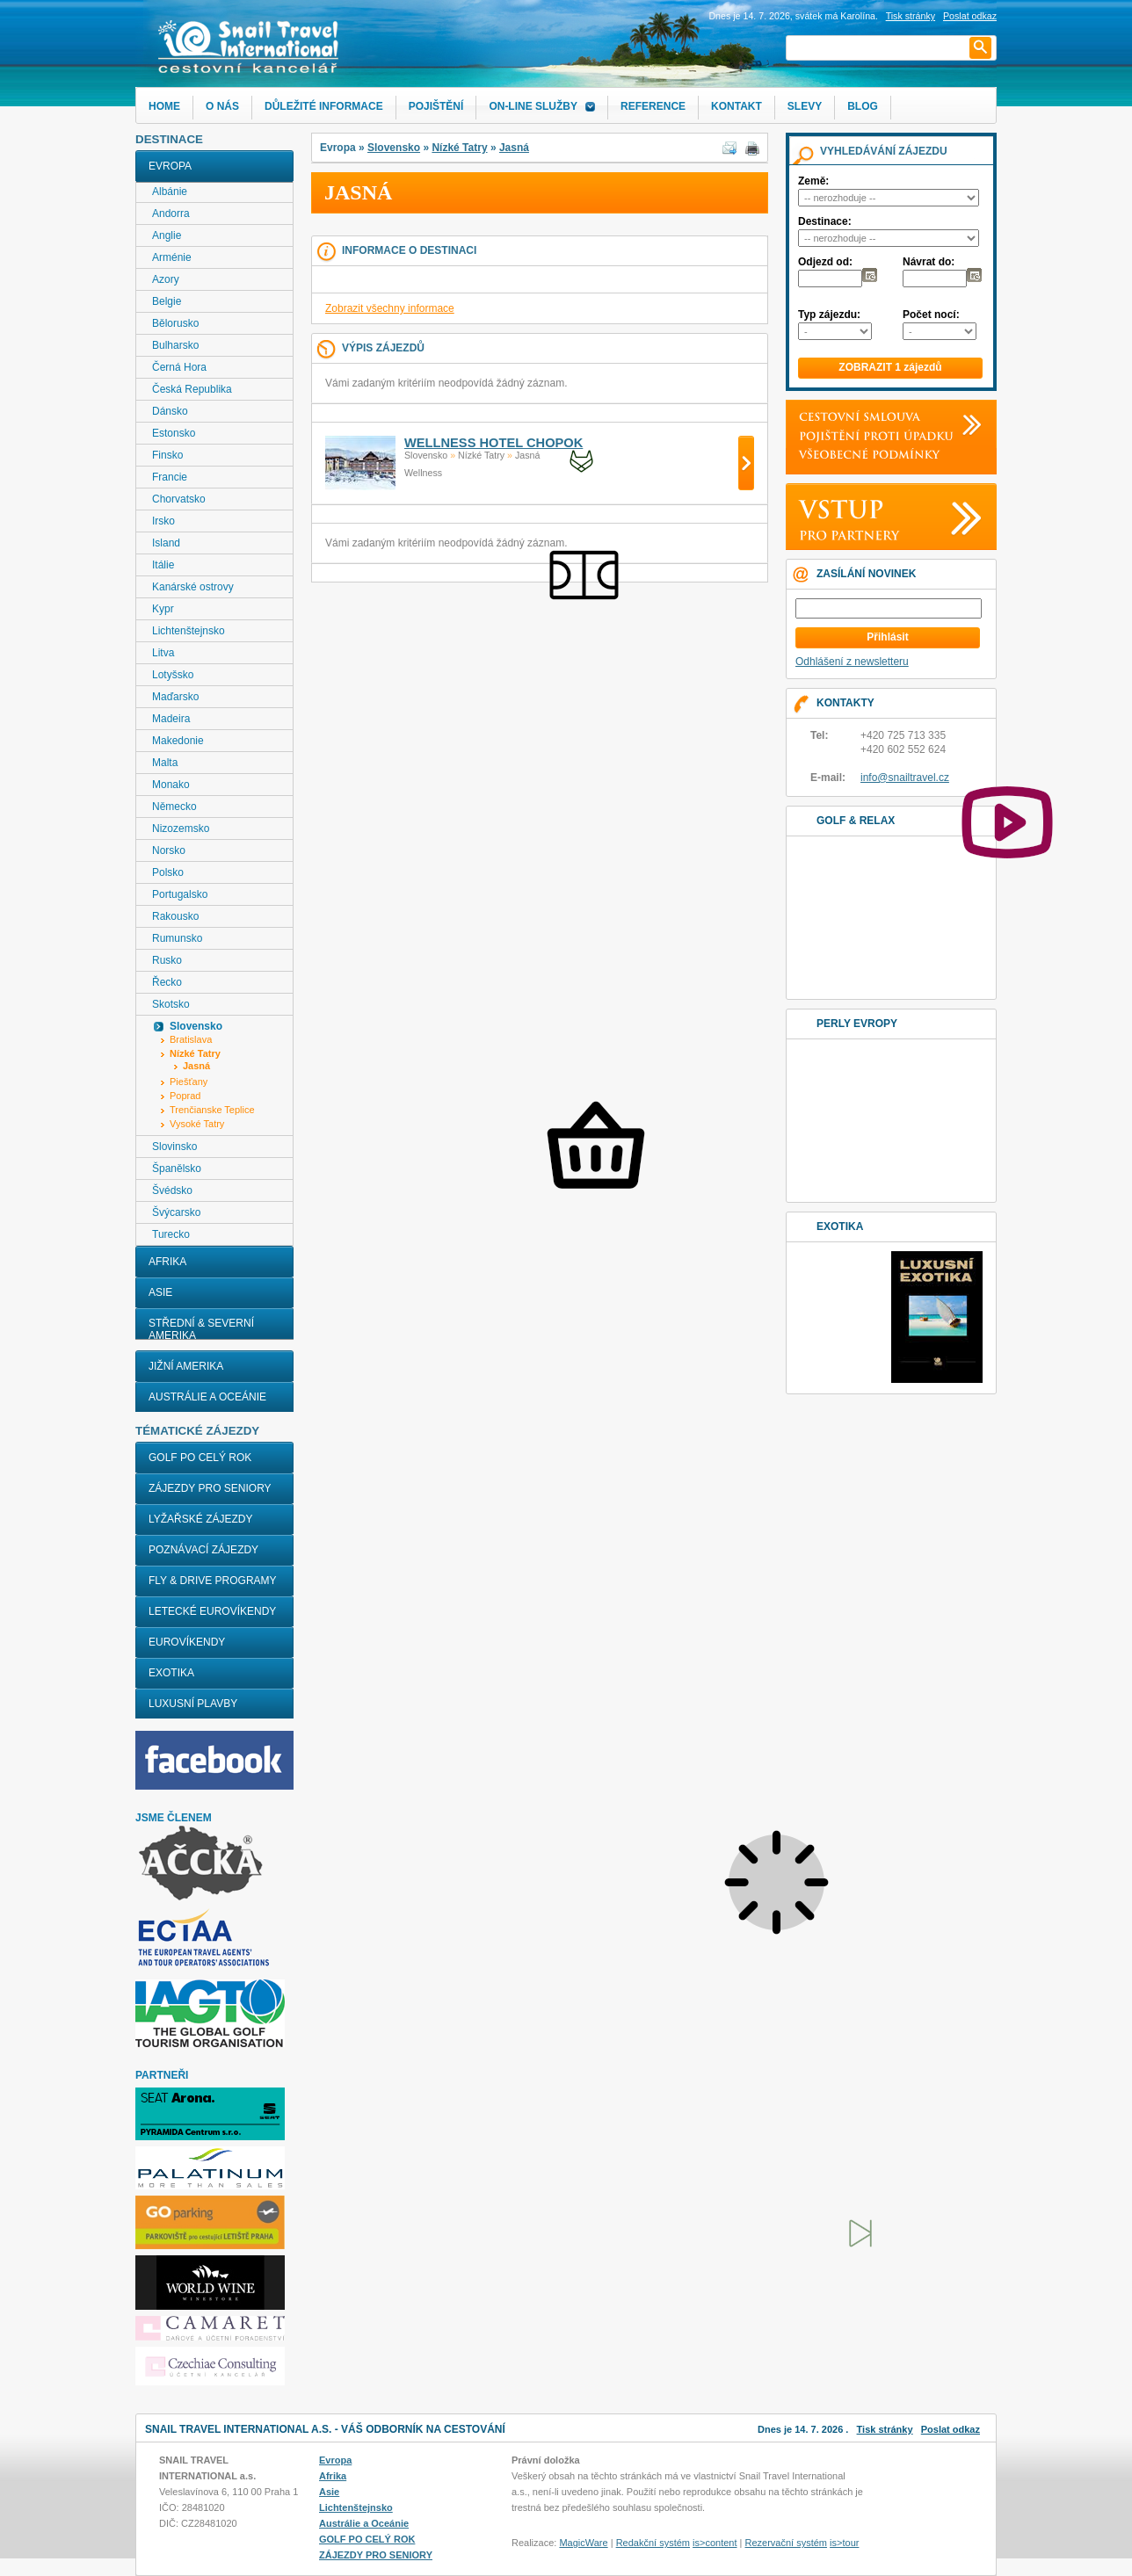 The image size is (1132, 2576). I want to click on open GitLab repository, so click(581, 460).